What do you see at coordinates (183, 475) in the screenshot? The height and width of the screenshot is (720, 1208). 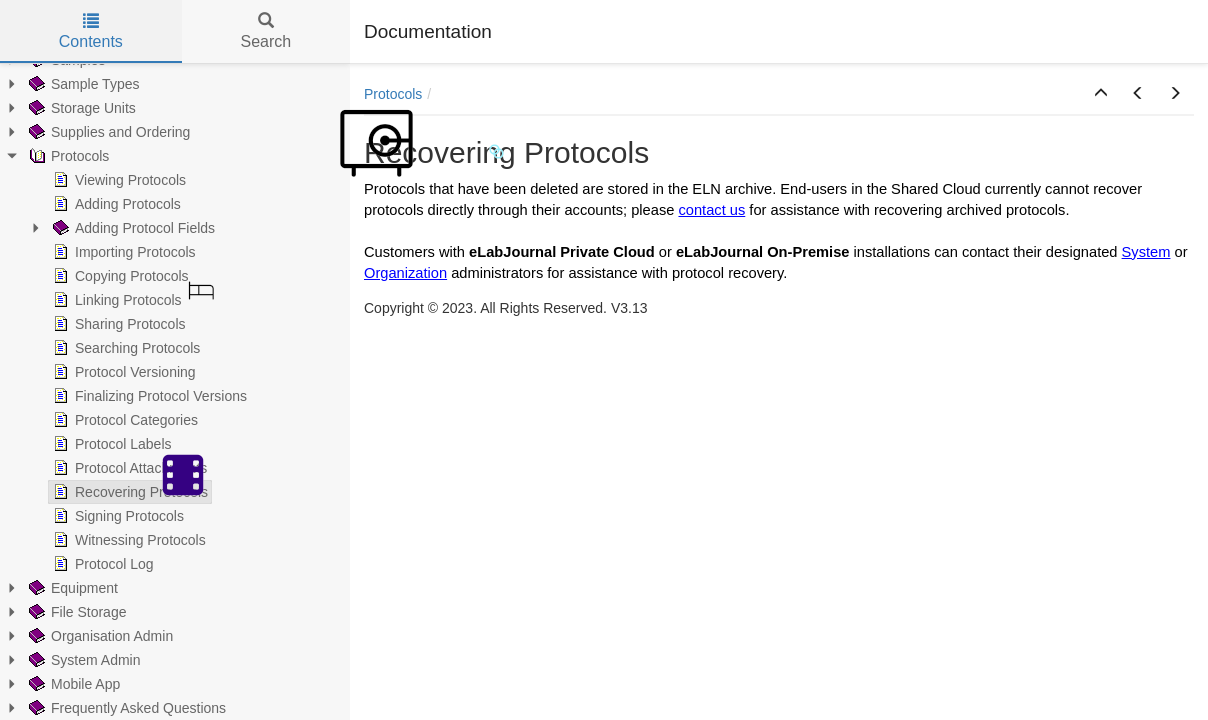 I see `access video or film content` at bounding box center [183, 475].